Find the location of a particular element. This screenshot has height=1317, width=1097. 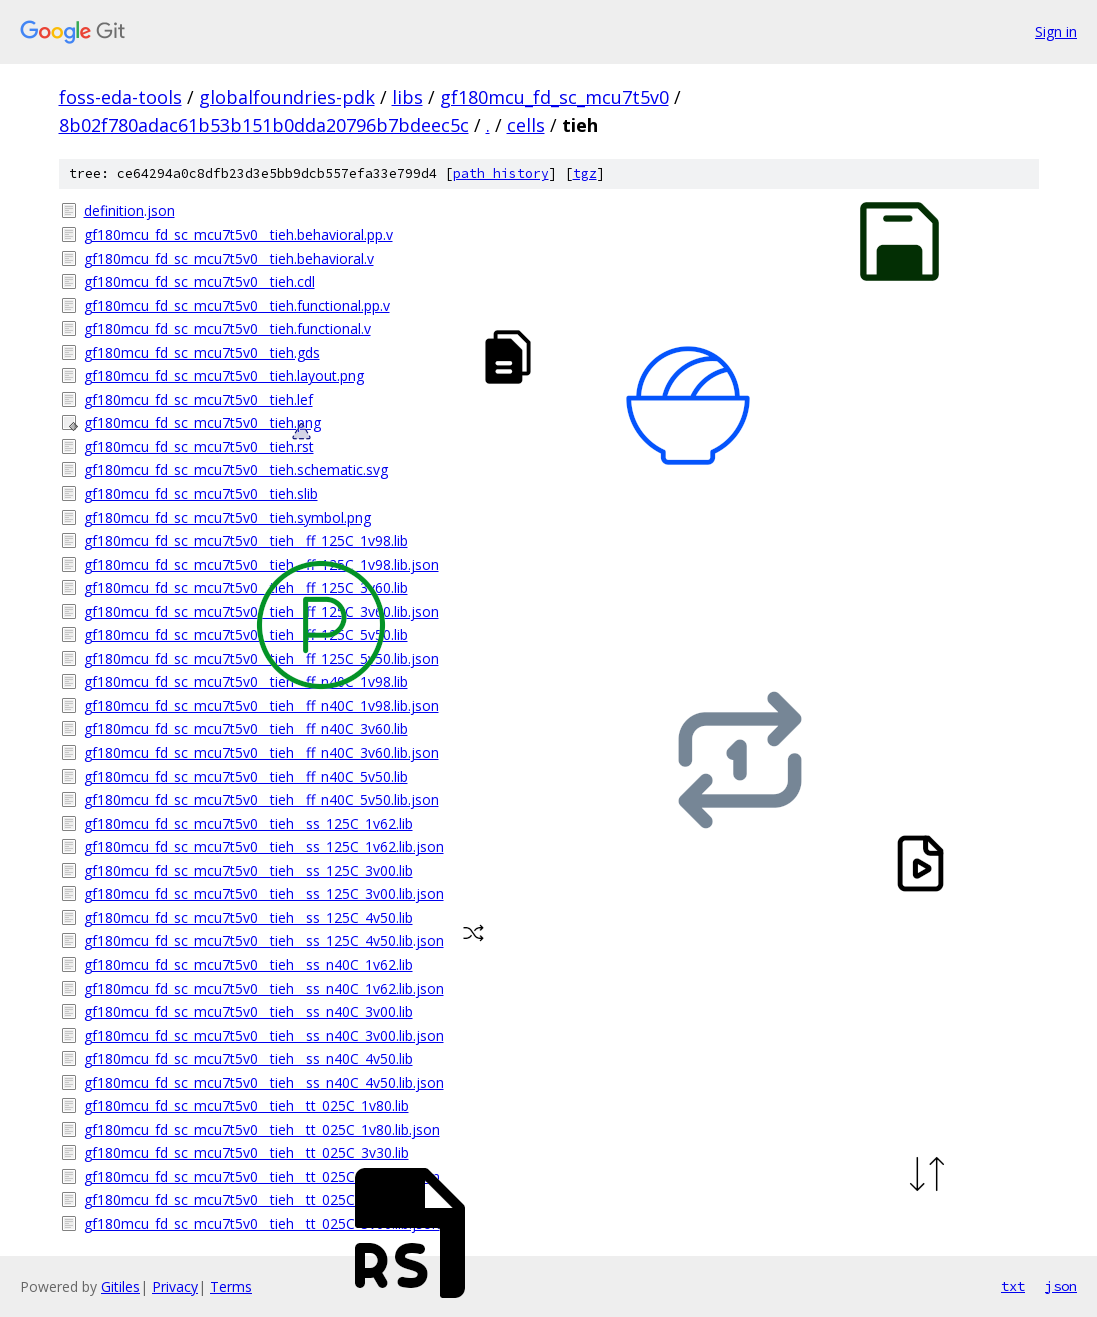

view food or meal options is located at coordinates (688, 408).